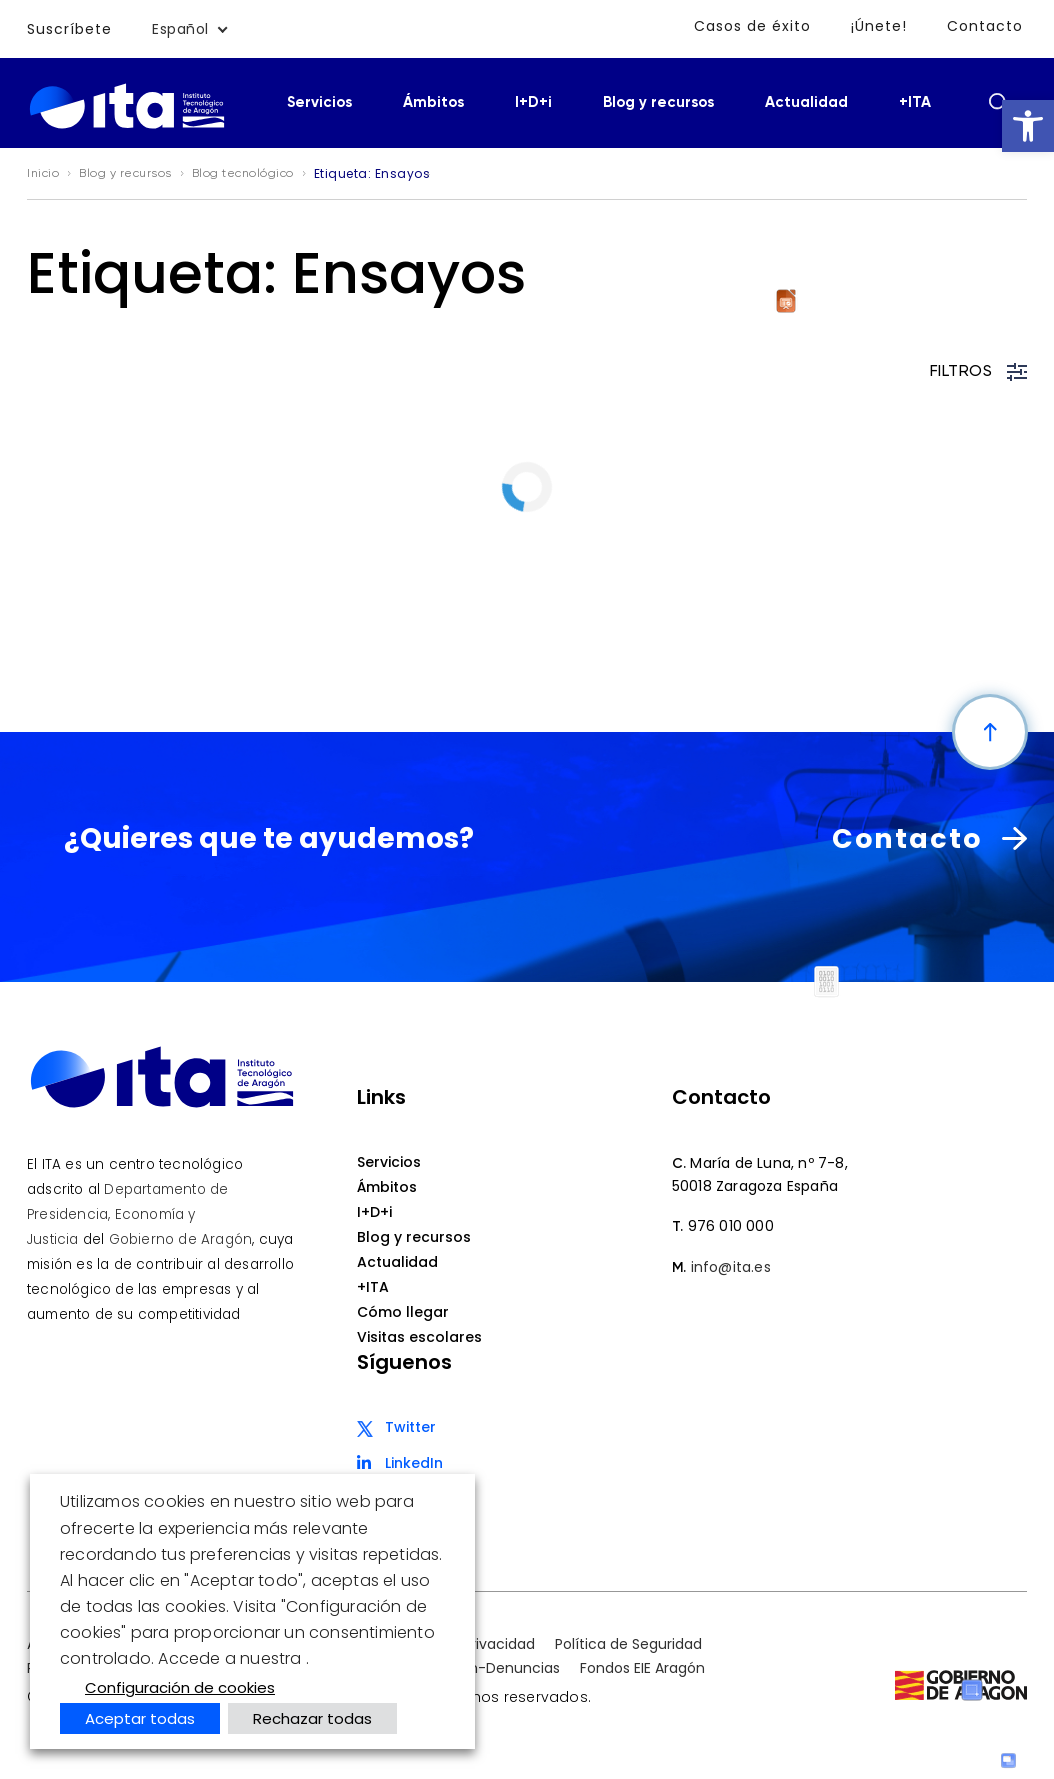 Image resolution: width=1054 pixels, height=1779 pixels. I want to click on open libreoffice impress presentation software, so click(786, 301).